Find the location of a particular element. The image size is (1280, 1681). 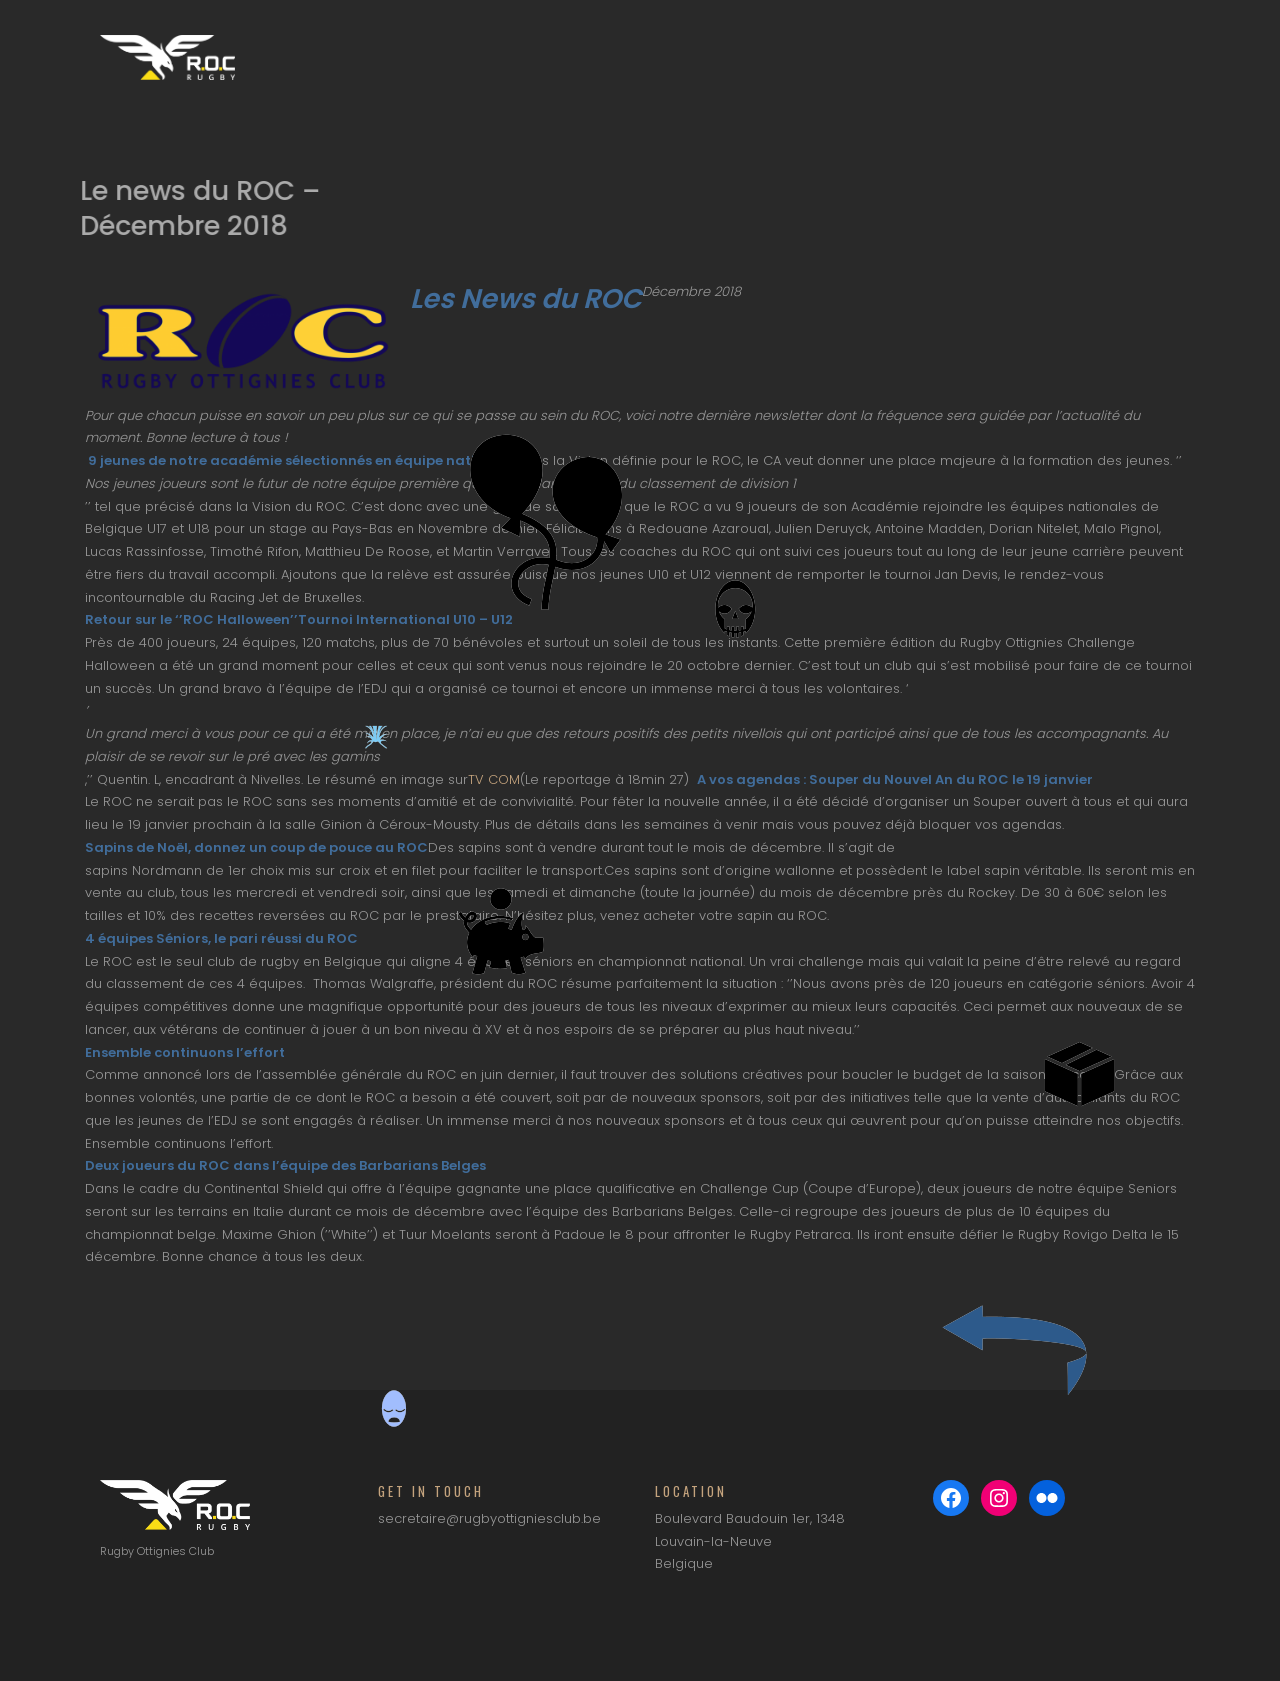

indicates a celebration or party event is located at coordinates (544, 521).